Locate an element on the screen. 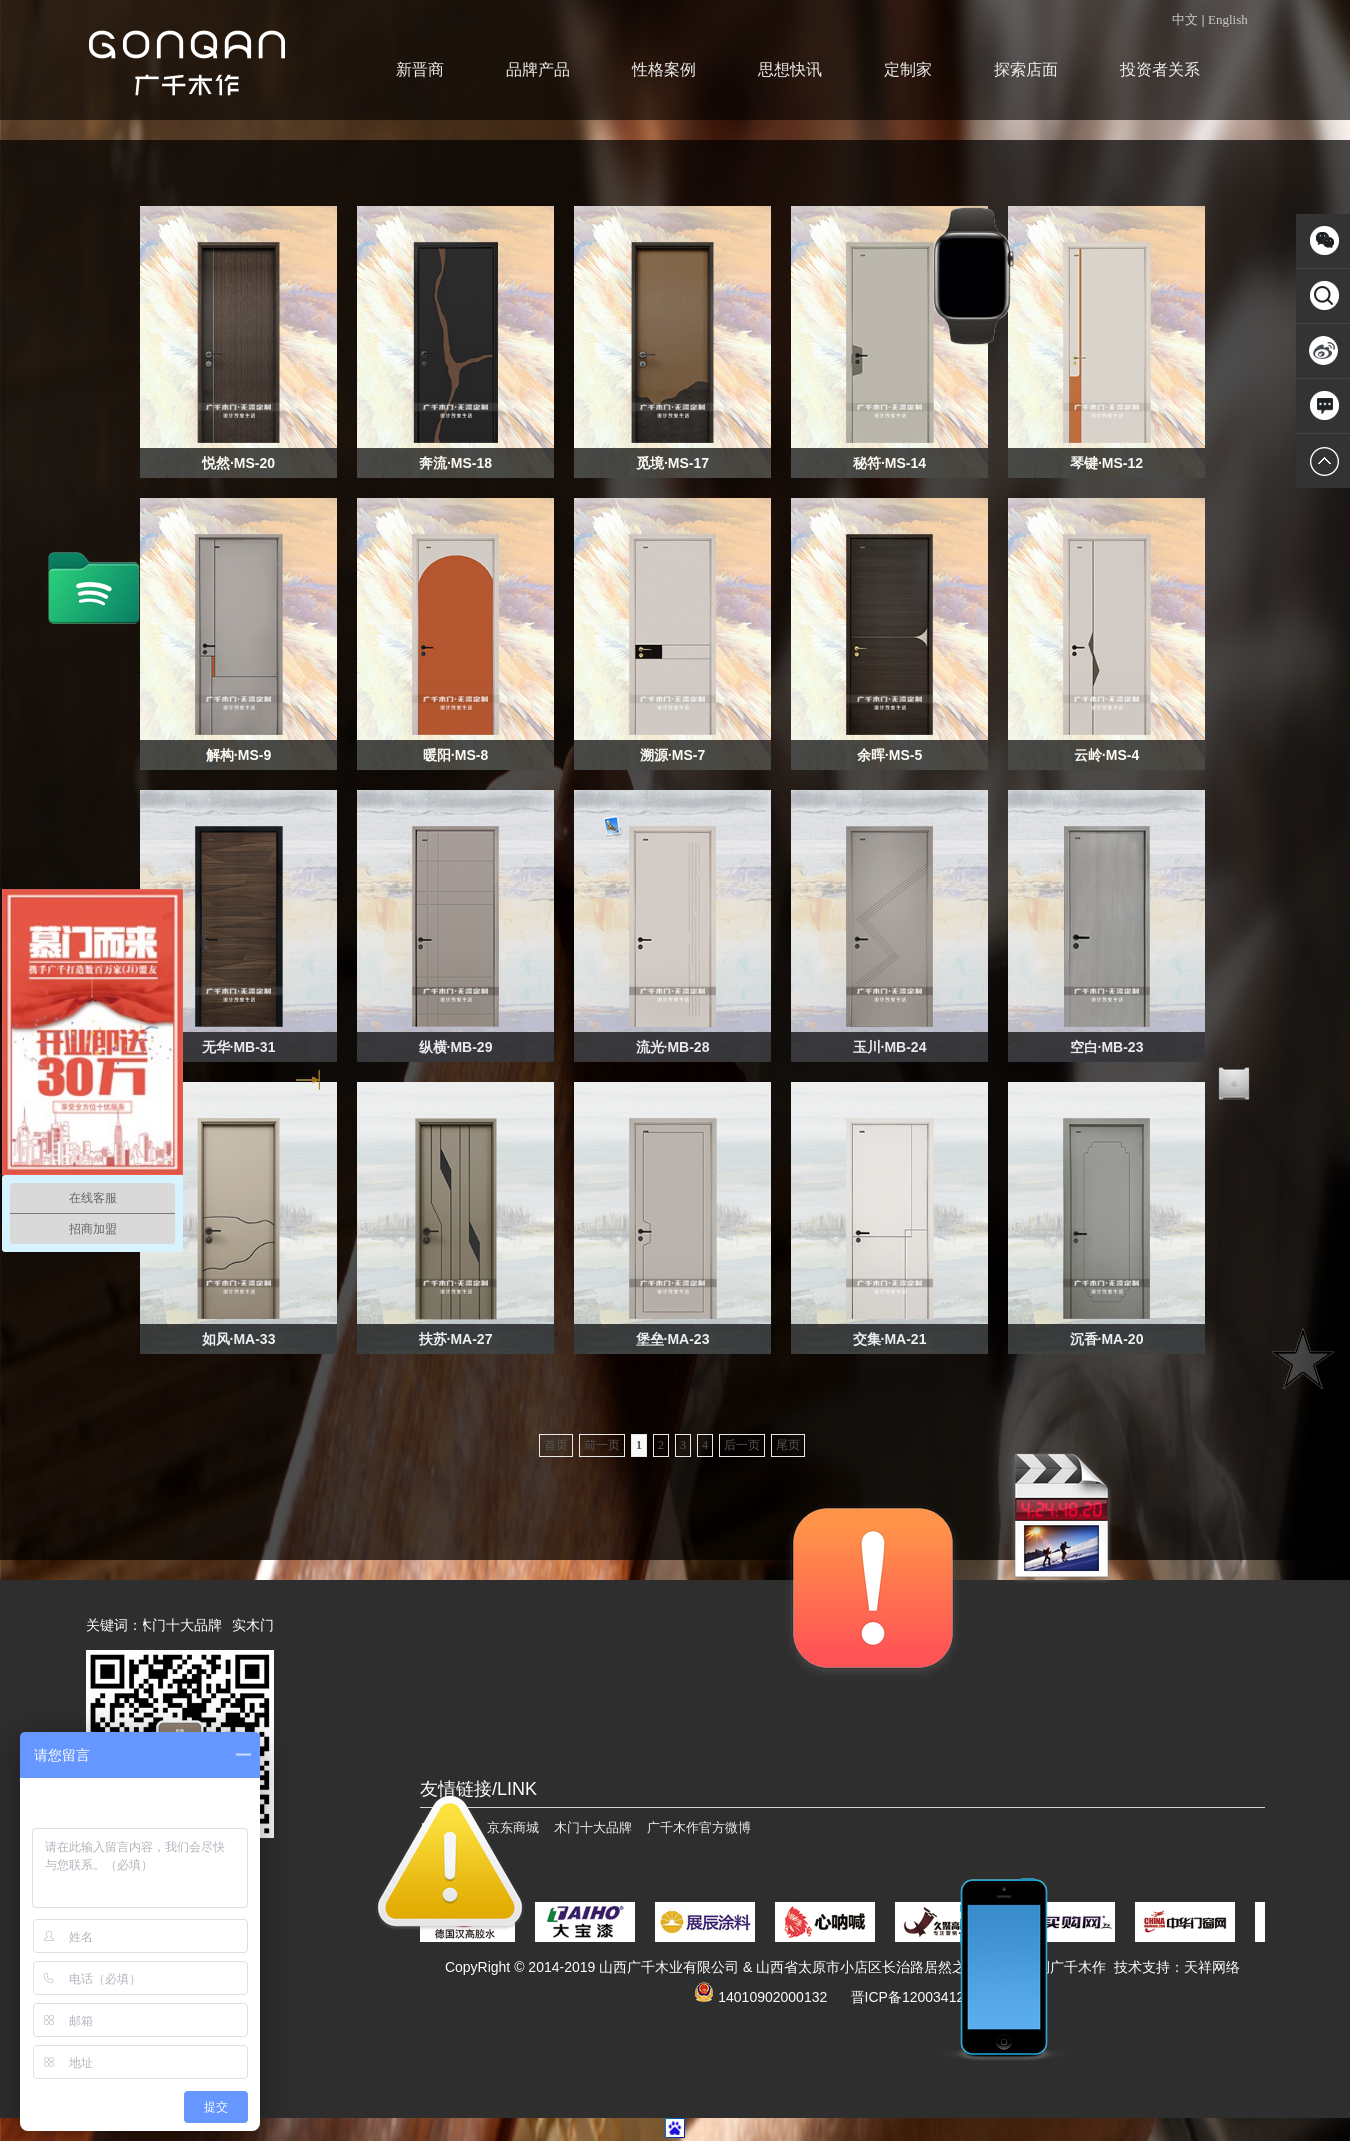 The width and height of the screenshot is (1350, 2141). report a system problem or crash is located at coordinates (450, 1861).